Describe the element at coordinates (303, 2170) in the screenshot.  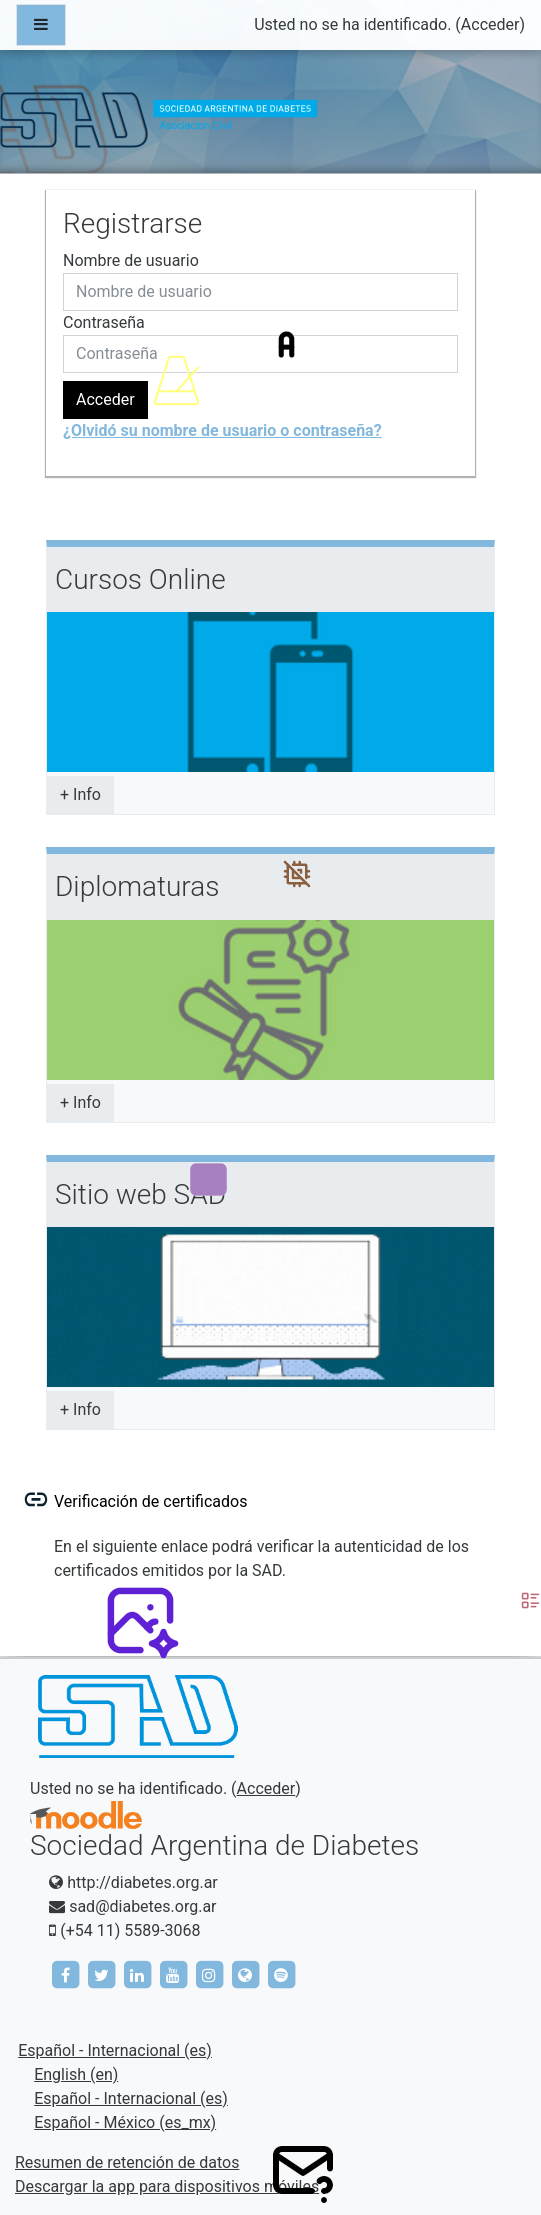
I see `email help or support` at that location.